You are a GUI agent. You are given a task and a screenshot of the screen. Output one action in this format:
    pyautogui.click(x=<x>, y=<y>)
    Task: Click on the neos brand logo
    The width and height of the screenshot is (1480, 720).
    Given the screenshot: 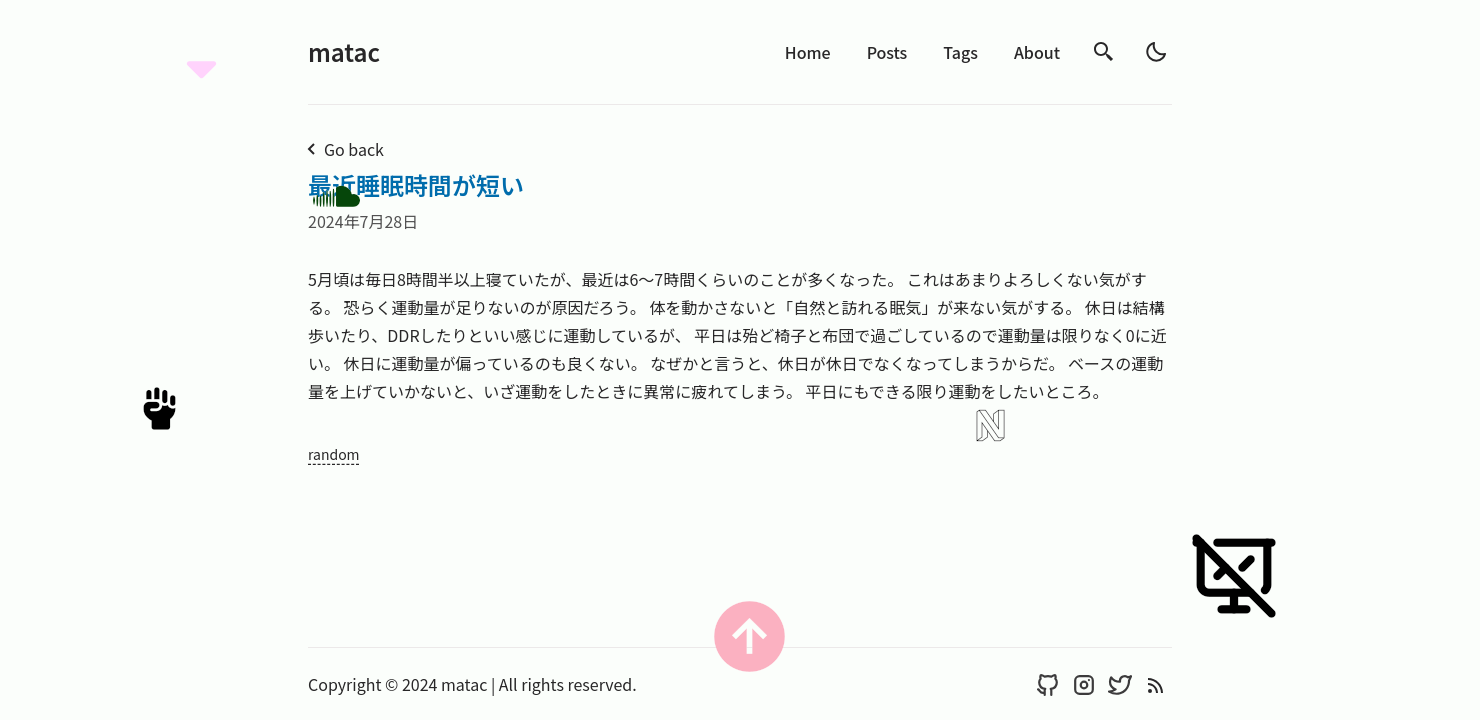 What is the action you would take?
    pyautogui.click(x=990, y=425)
    